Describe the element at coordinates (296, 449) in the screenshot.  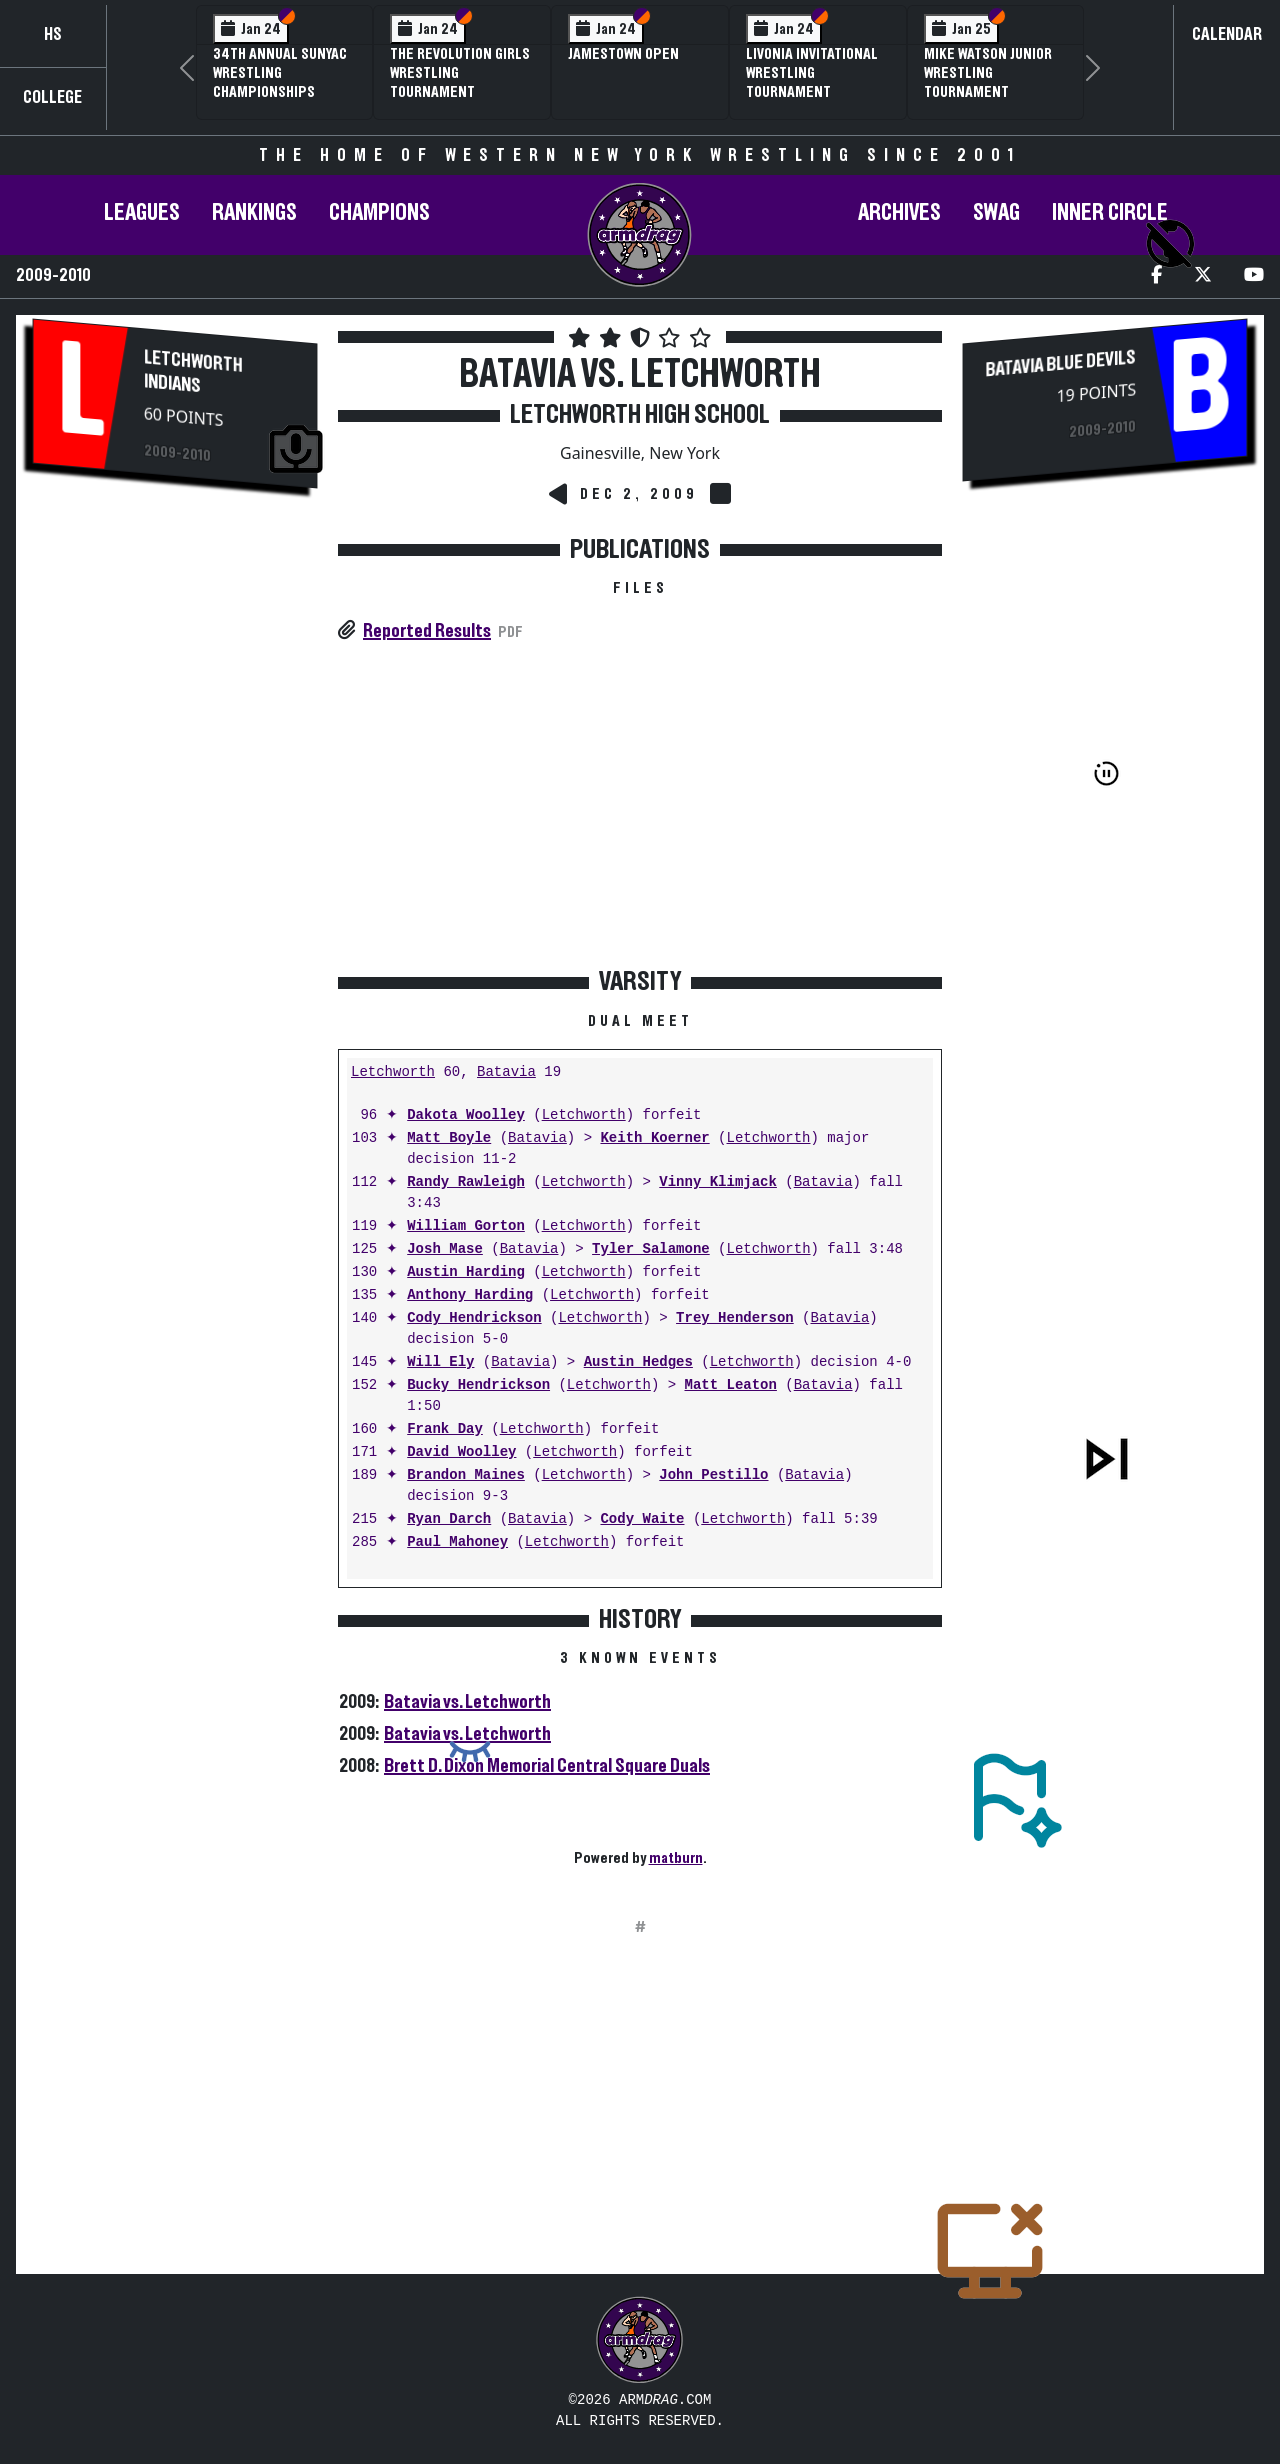
I see `grant camera and microphone permissions` at that location.